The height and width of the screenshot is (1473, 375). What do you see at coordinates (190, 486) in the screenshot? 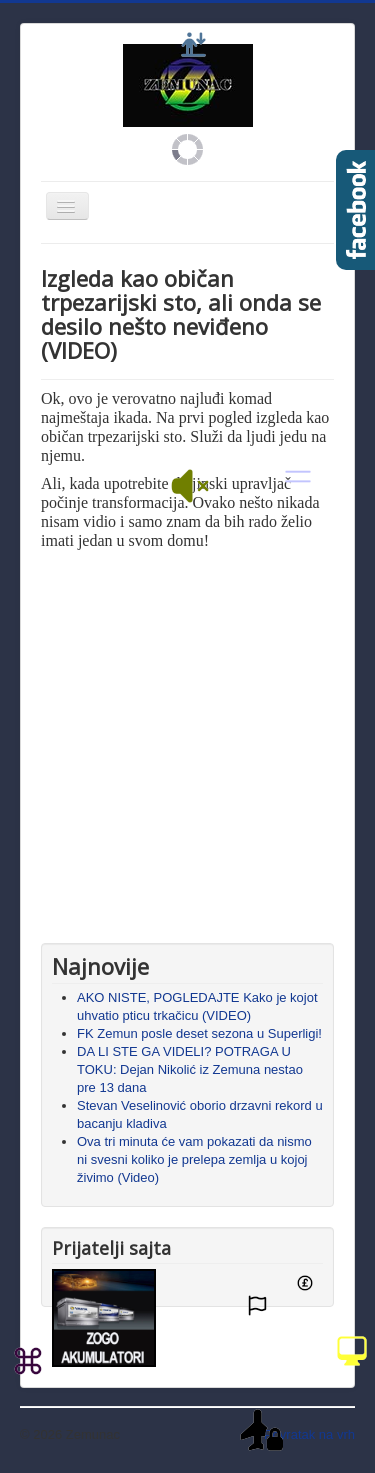
I see `mute audio or sound` at bounding box center [190, 486].